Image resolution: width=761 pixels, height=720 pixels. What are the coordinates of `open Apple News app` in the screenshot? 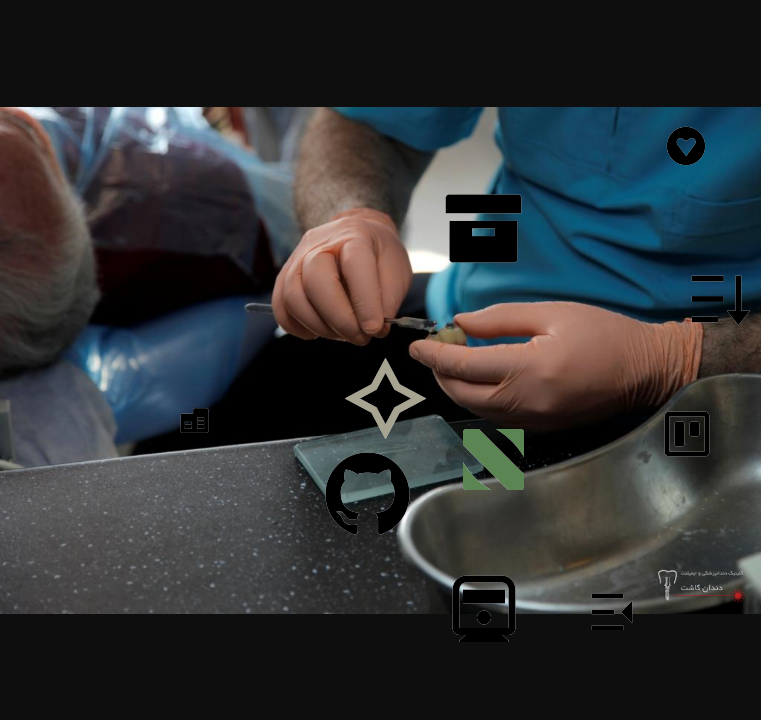 It's located at (493, 459).